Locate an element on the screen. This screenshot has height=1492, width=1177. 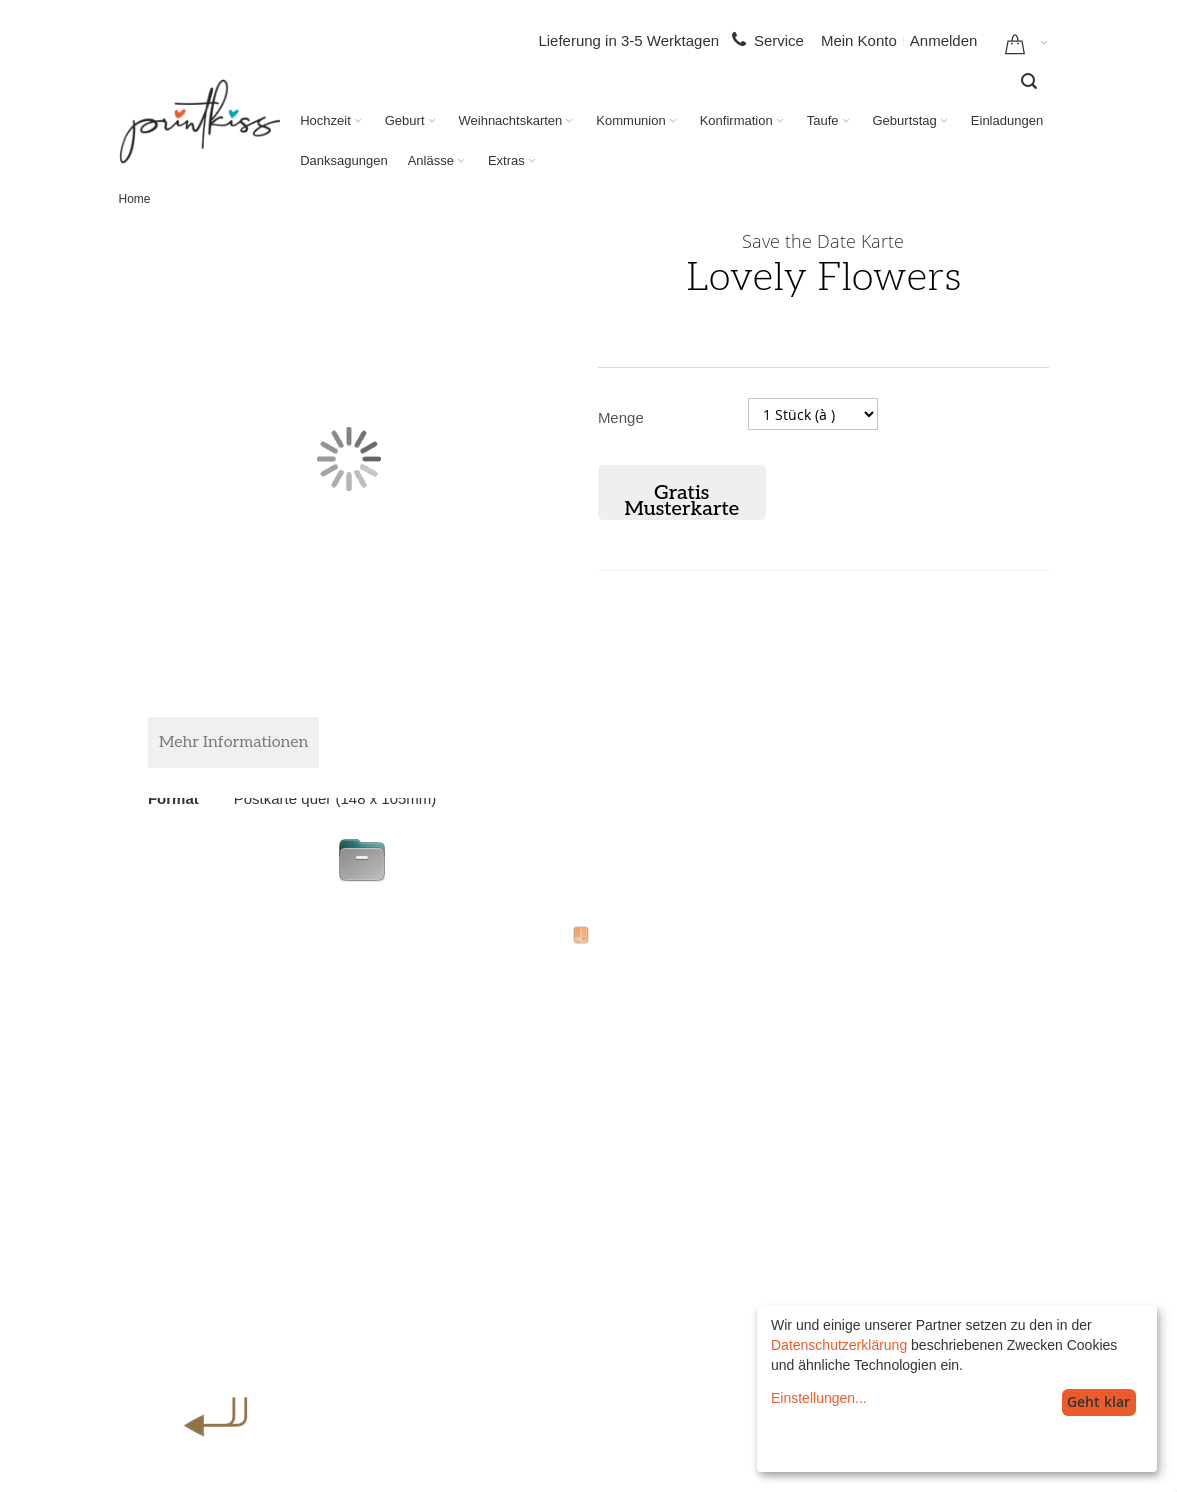
reply to all recipients in an email thread is located at coordinates (214, 1416).